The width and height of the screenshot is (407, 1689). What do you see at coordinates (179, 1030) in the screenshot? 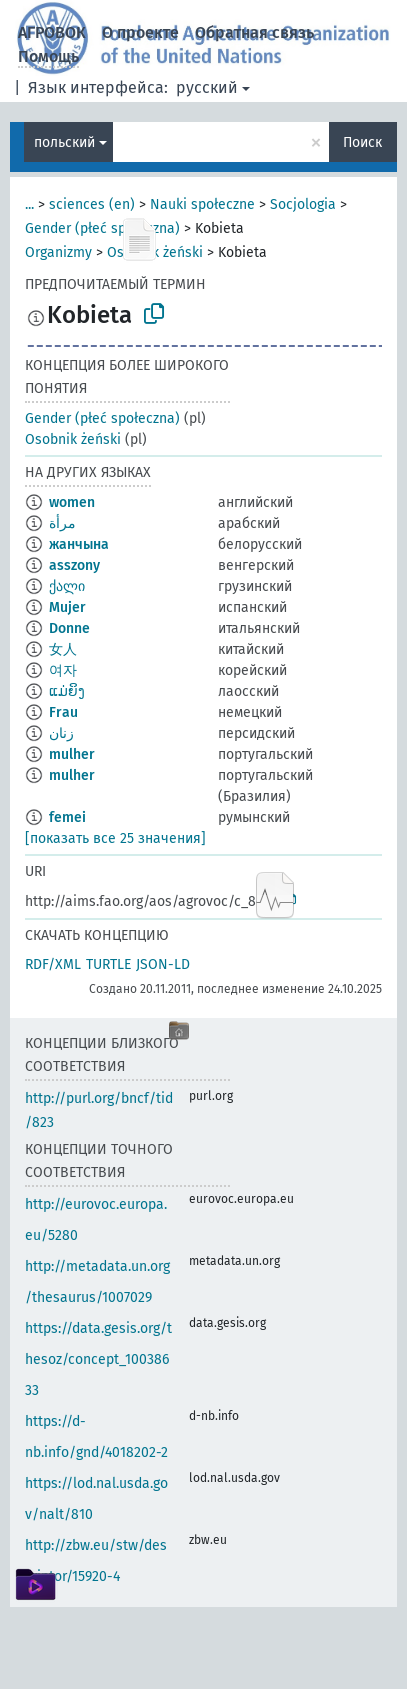
I see `access your home folder` at bounding box center [179, 1030].